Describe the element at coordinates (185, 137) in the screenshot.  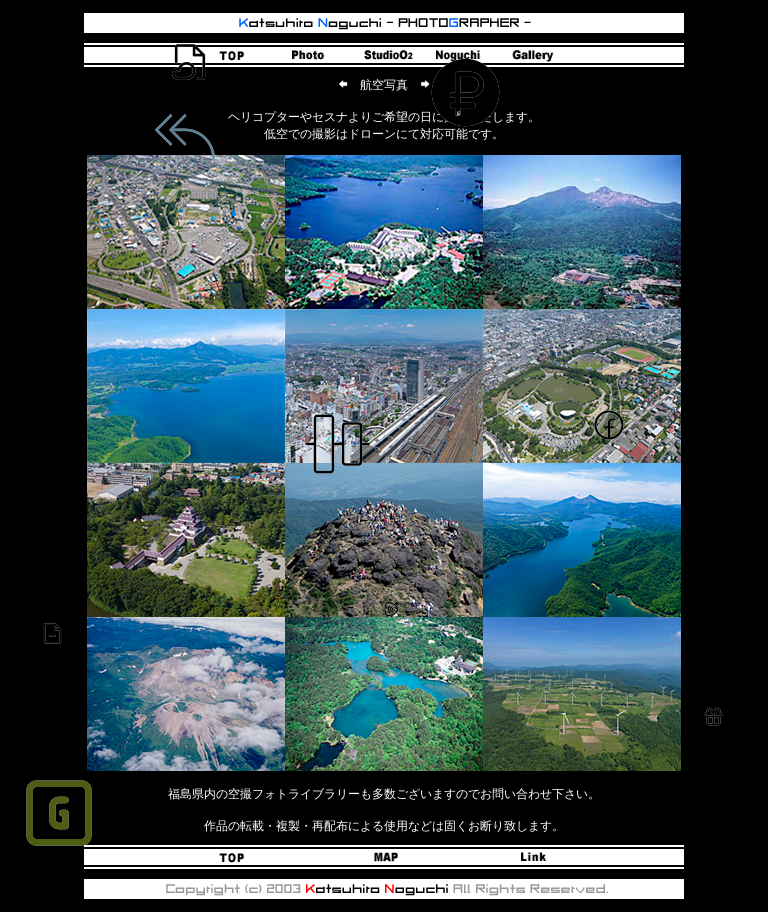
I see `reply all to a message or email` at that location.